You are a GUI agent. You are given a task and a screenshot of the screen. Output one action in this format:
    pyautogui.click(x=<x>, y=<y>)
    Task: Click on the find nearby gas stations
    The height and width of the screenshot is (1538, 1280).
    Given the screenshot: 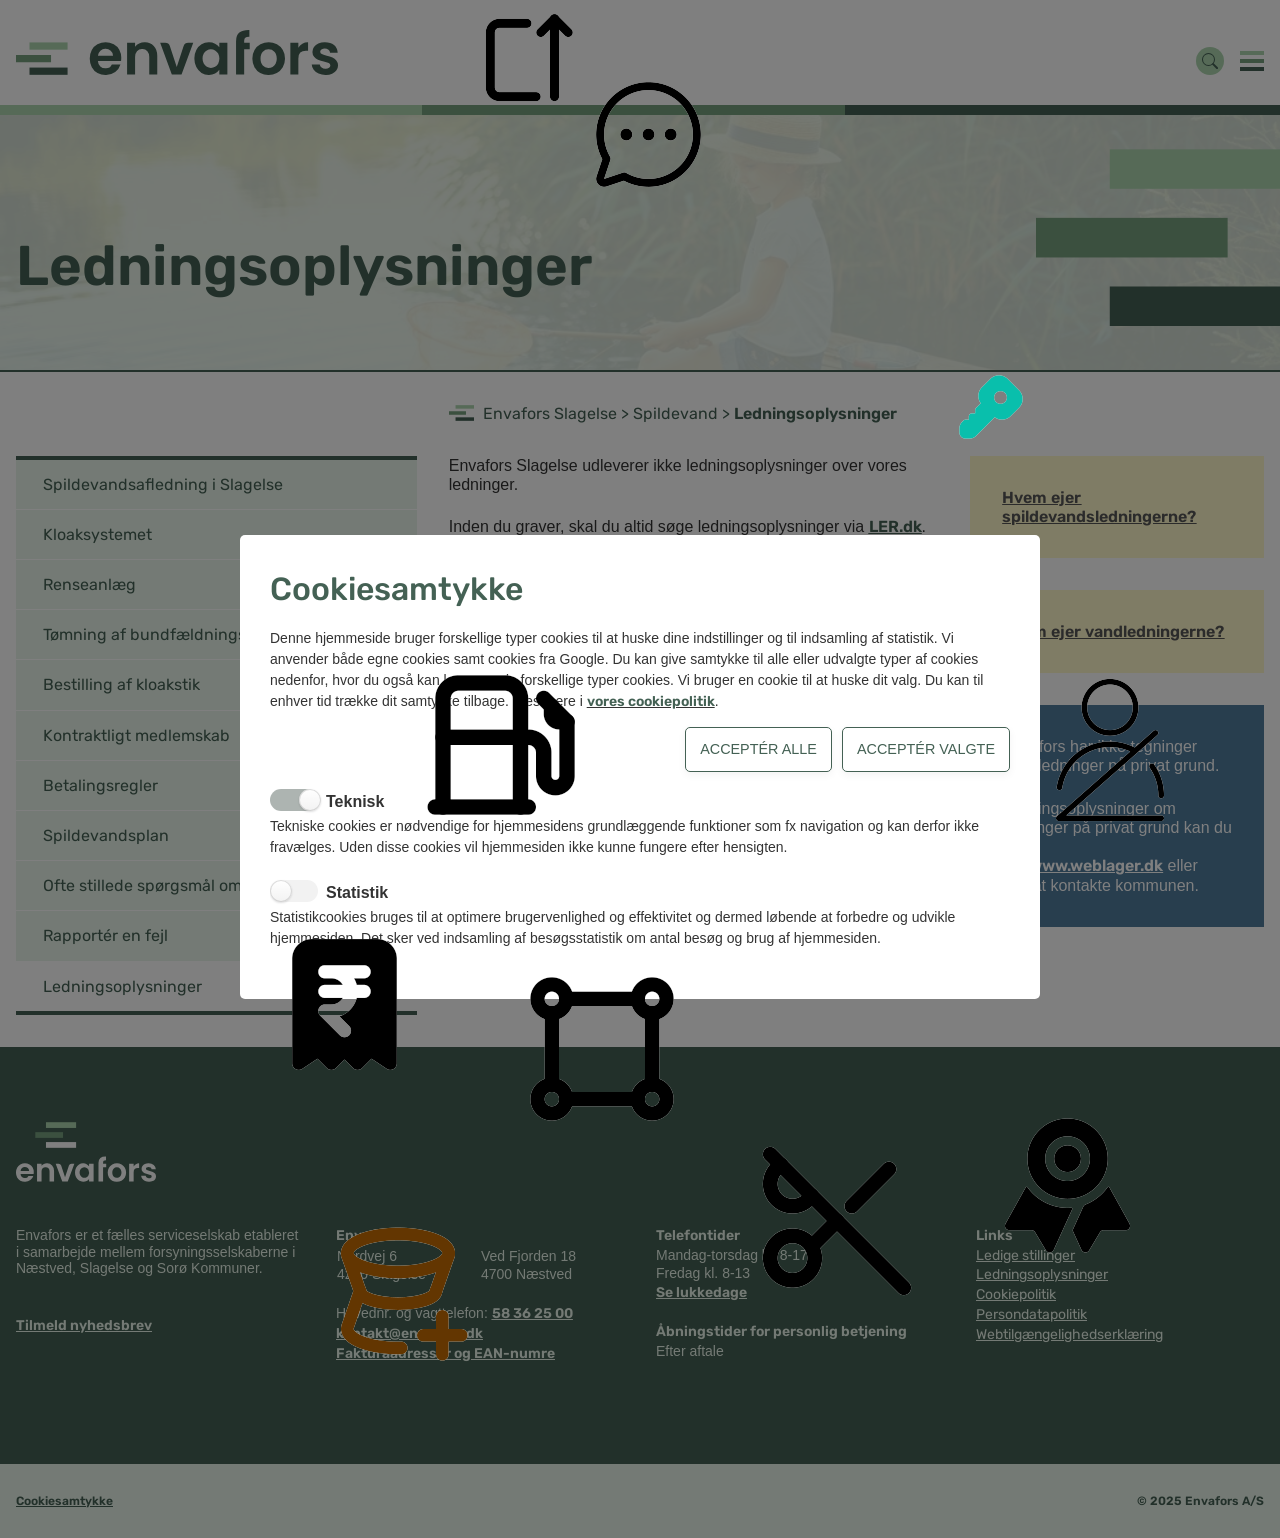 What is the action you would take?
    pyautogui.click(x=505, y=745)
    